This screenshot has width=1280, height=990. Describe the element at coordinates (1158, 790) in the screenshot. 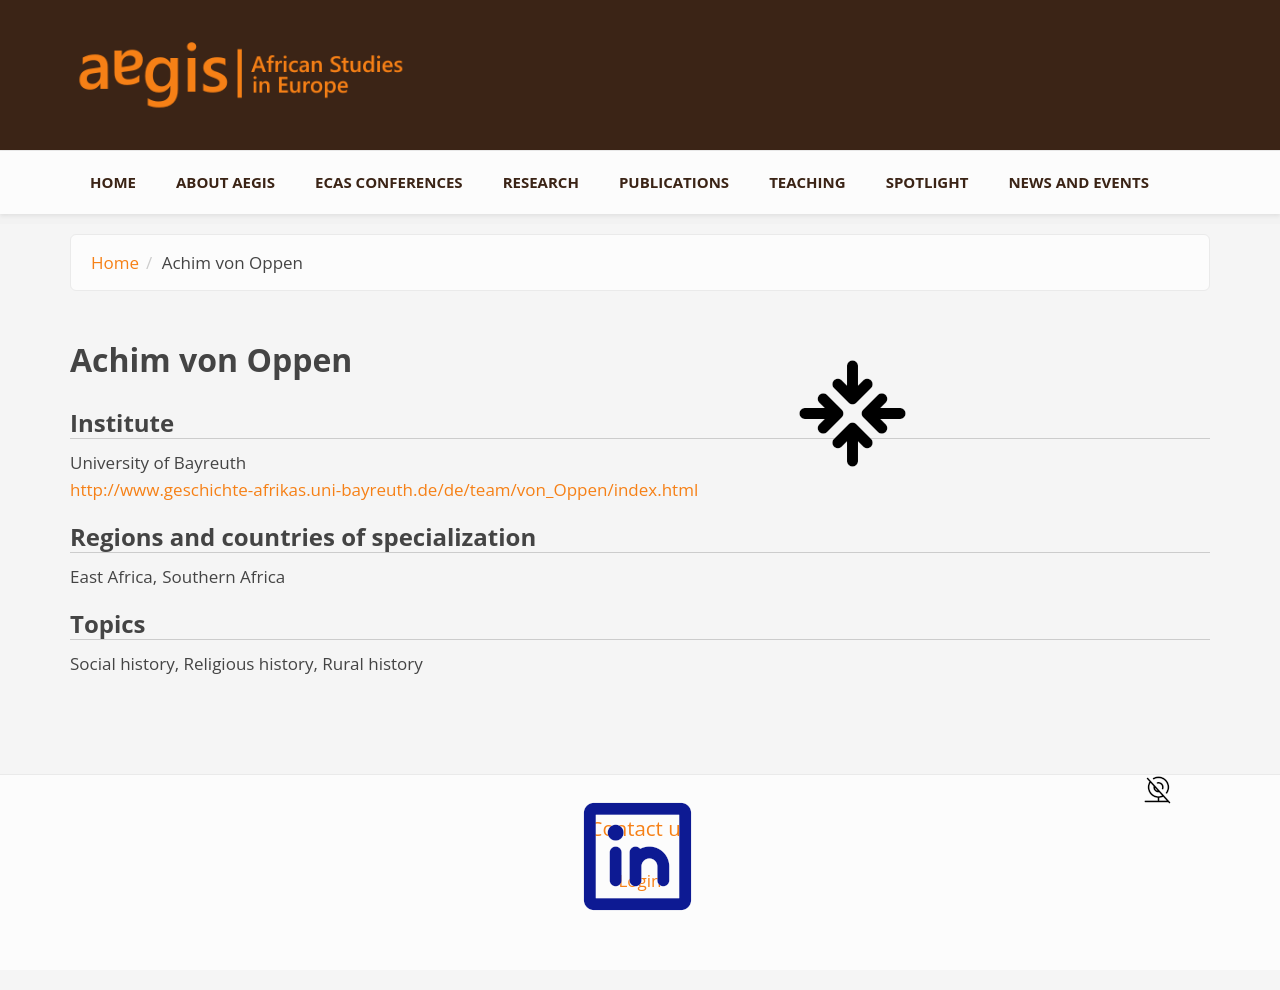

I see `camera is disabled or blocked` at that location.